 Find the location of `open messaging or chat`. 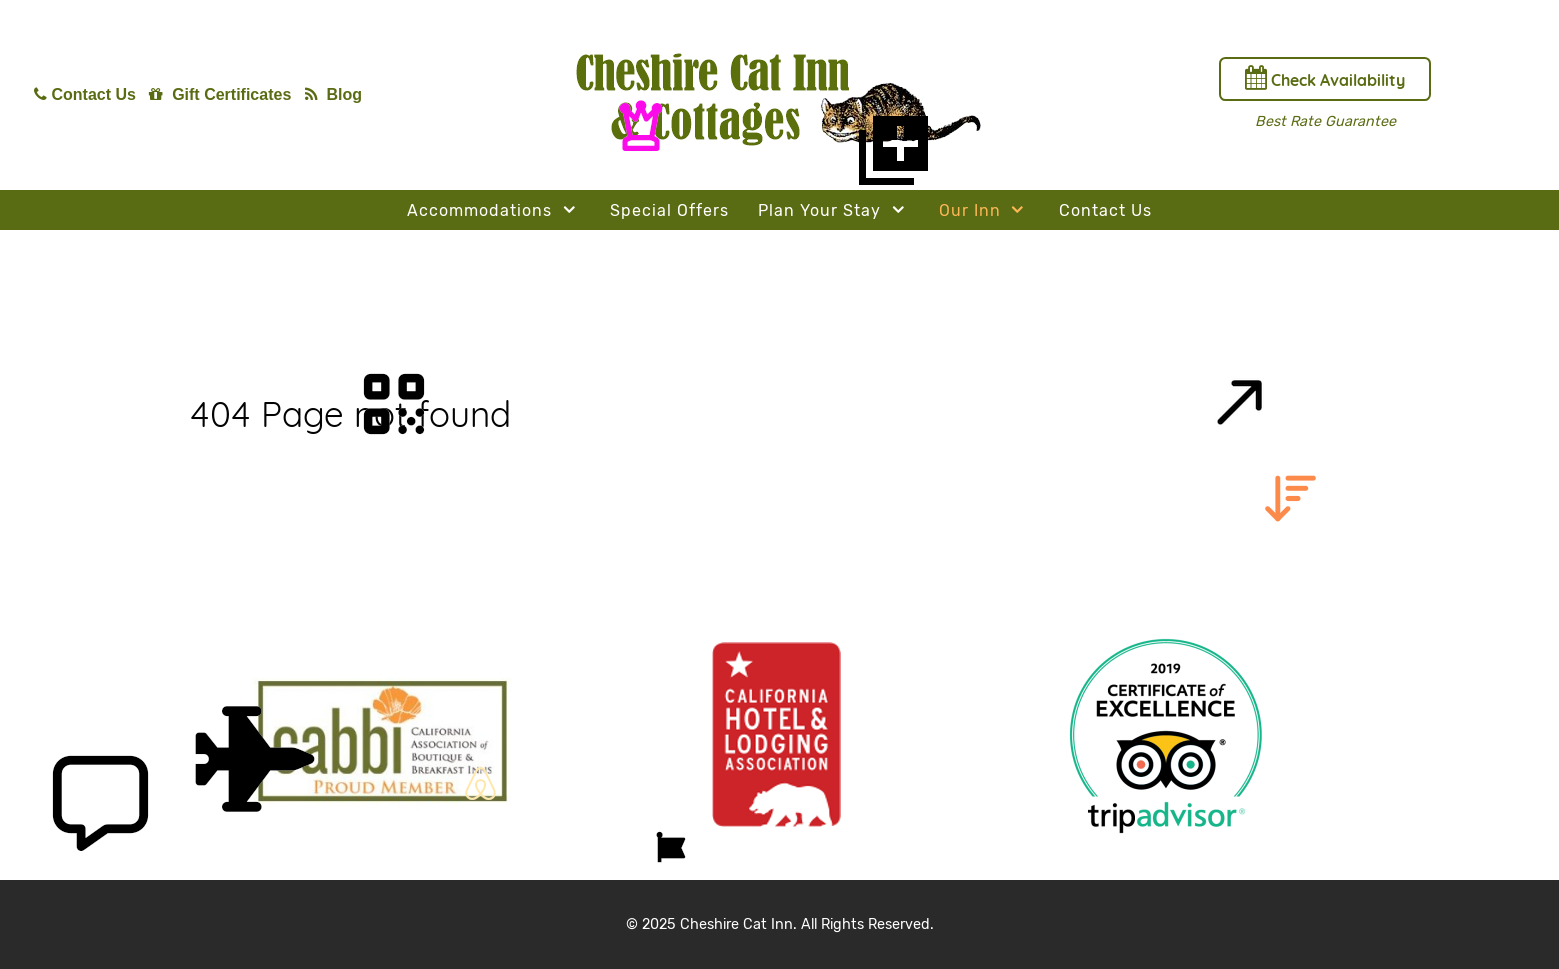

open messaging or chat is located at coordinates (100, 797).